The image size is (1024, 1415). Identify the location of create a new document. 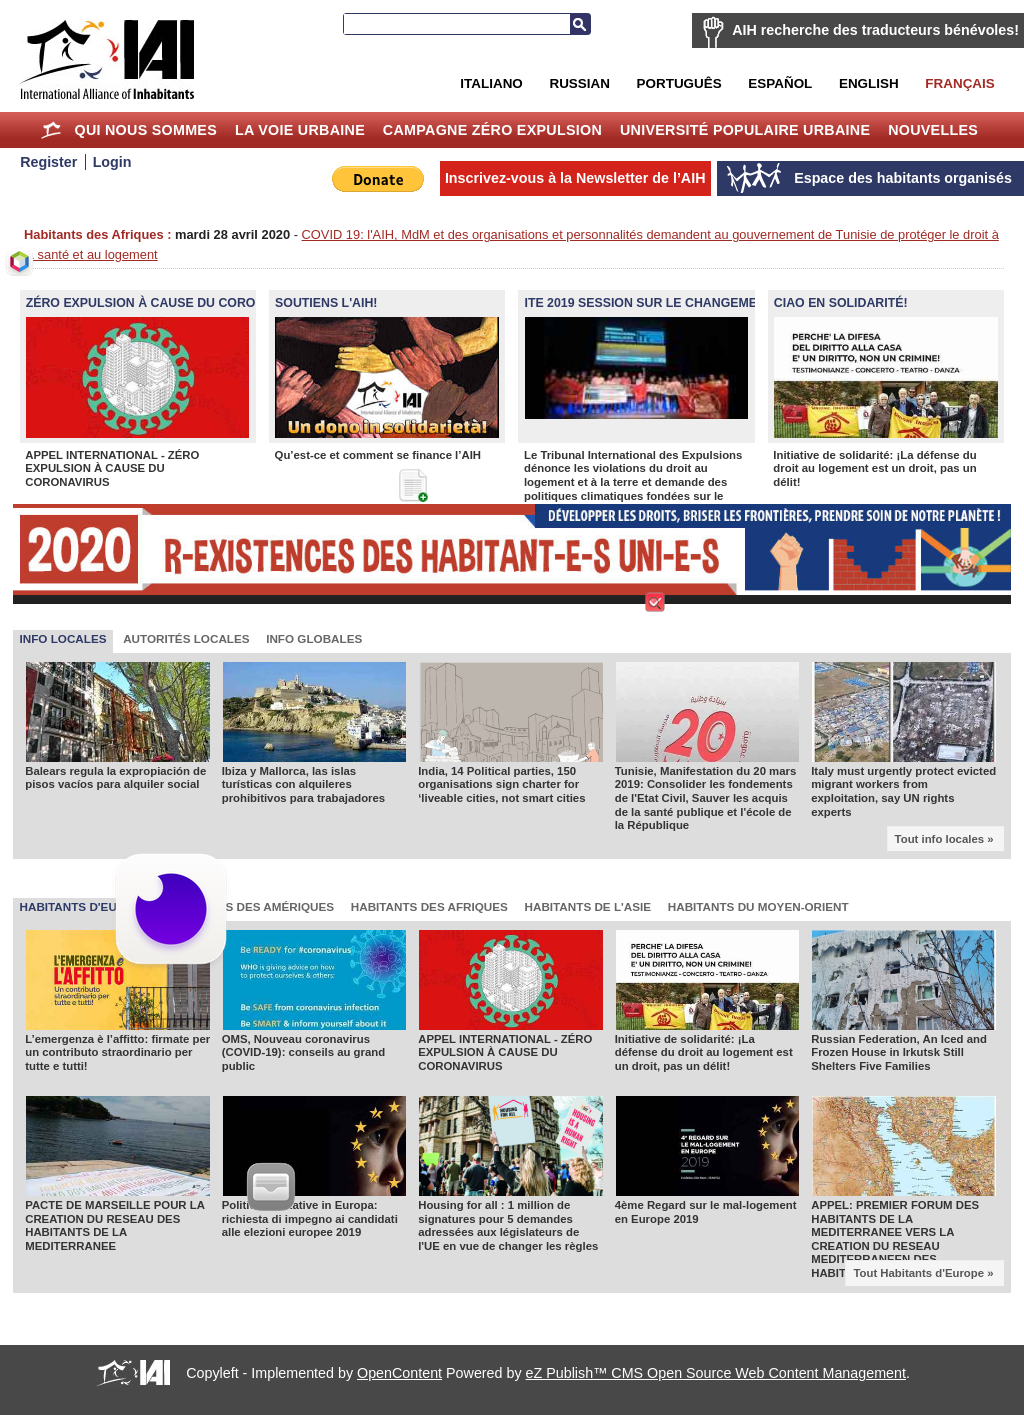
(413, 485).